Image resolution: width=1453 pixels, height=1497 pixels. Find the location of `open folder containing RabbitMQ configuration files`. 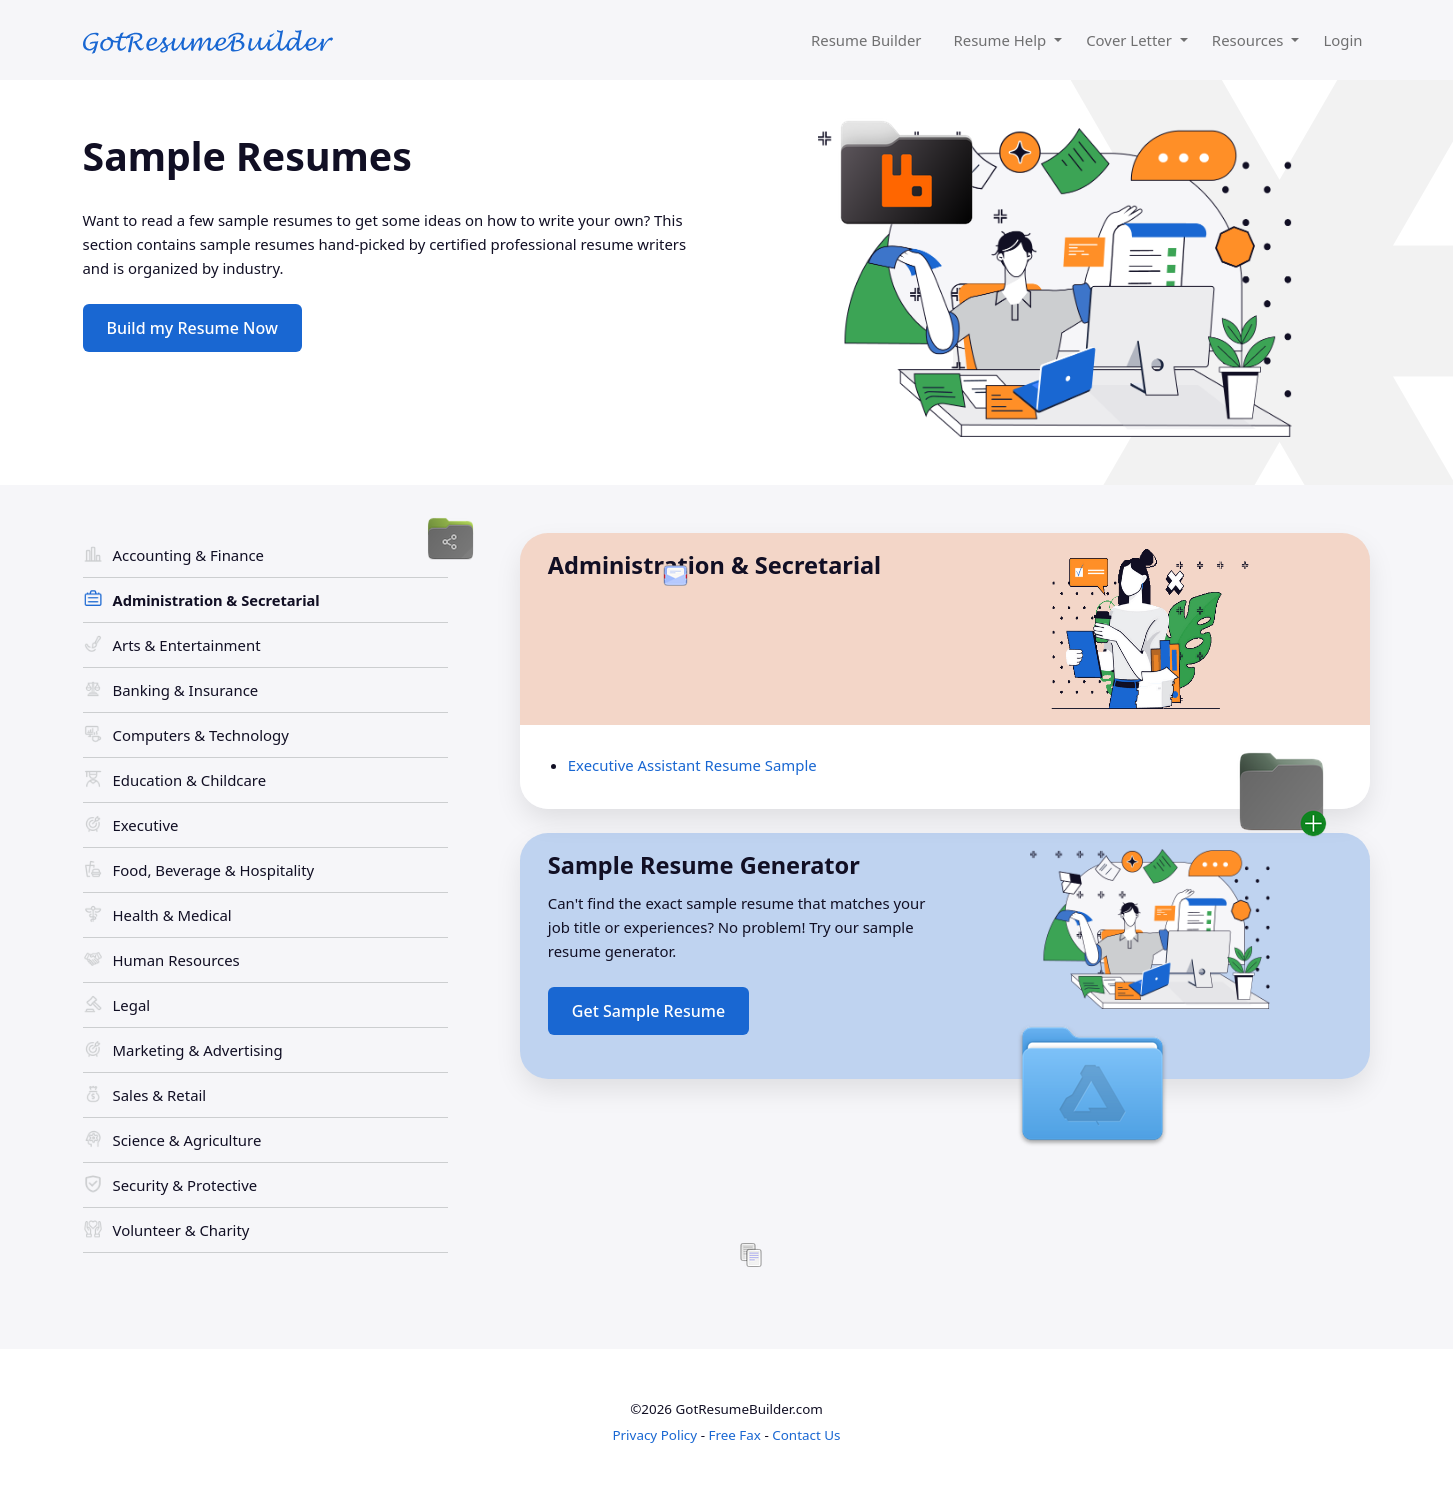

open folder containing RabbitMQ configuration files is located at coordinates (906, 176).